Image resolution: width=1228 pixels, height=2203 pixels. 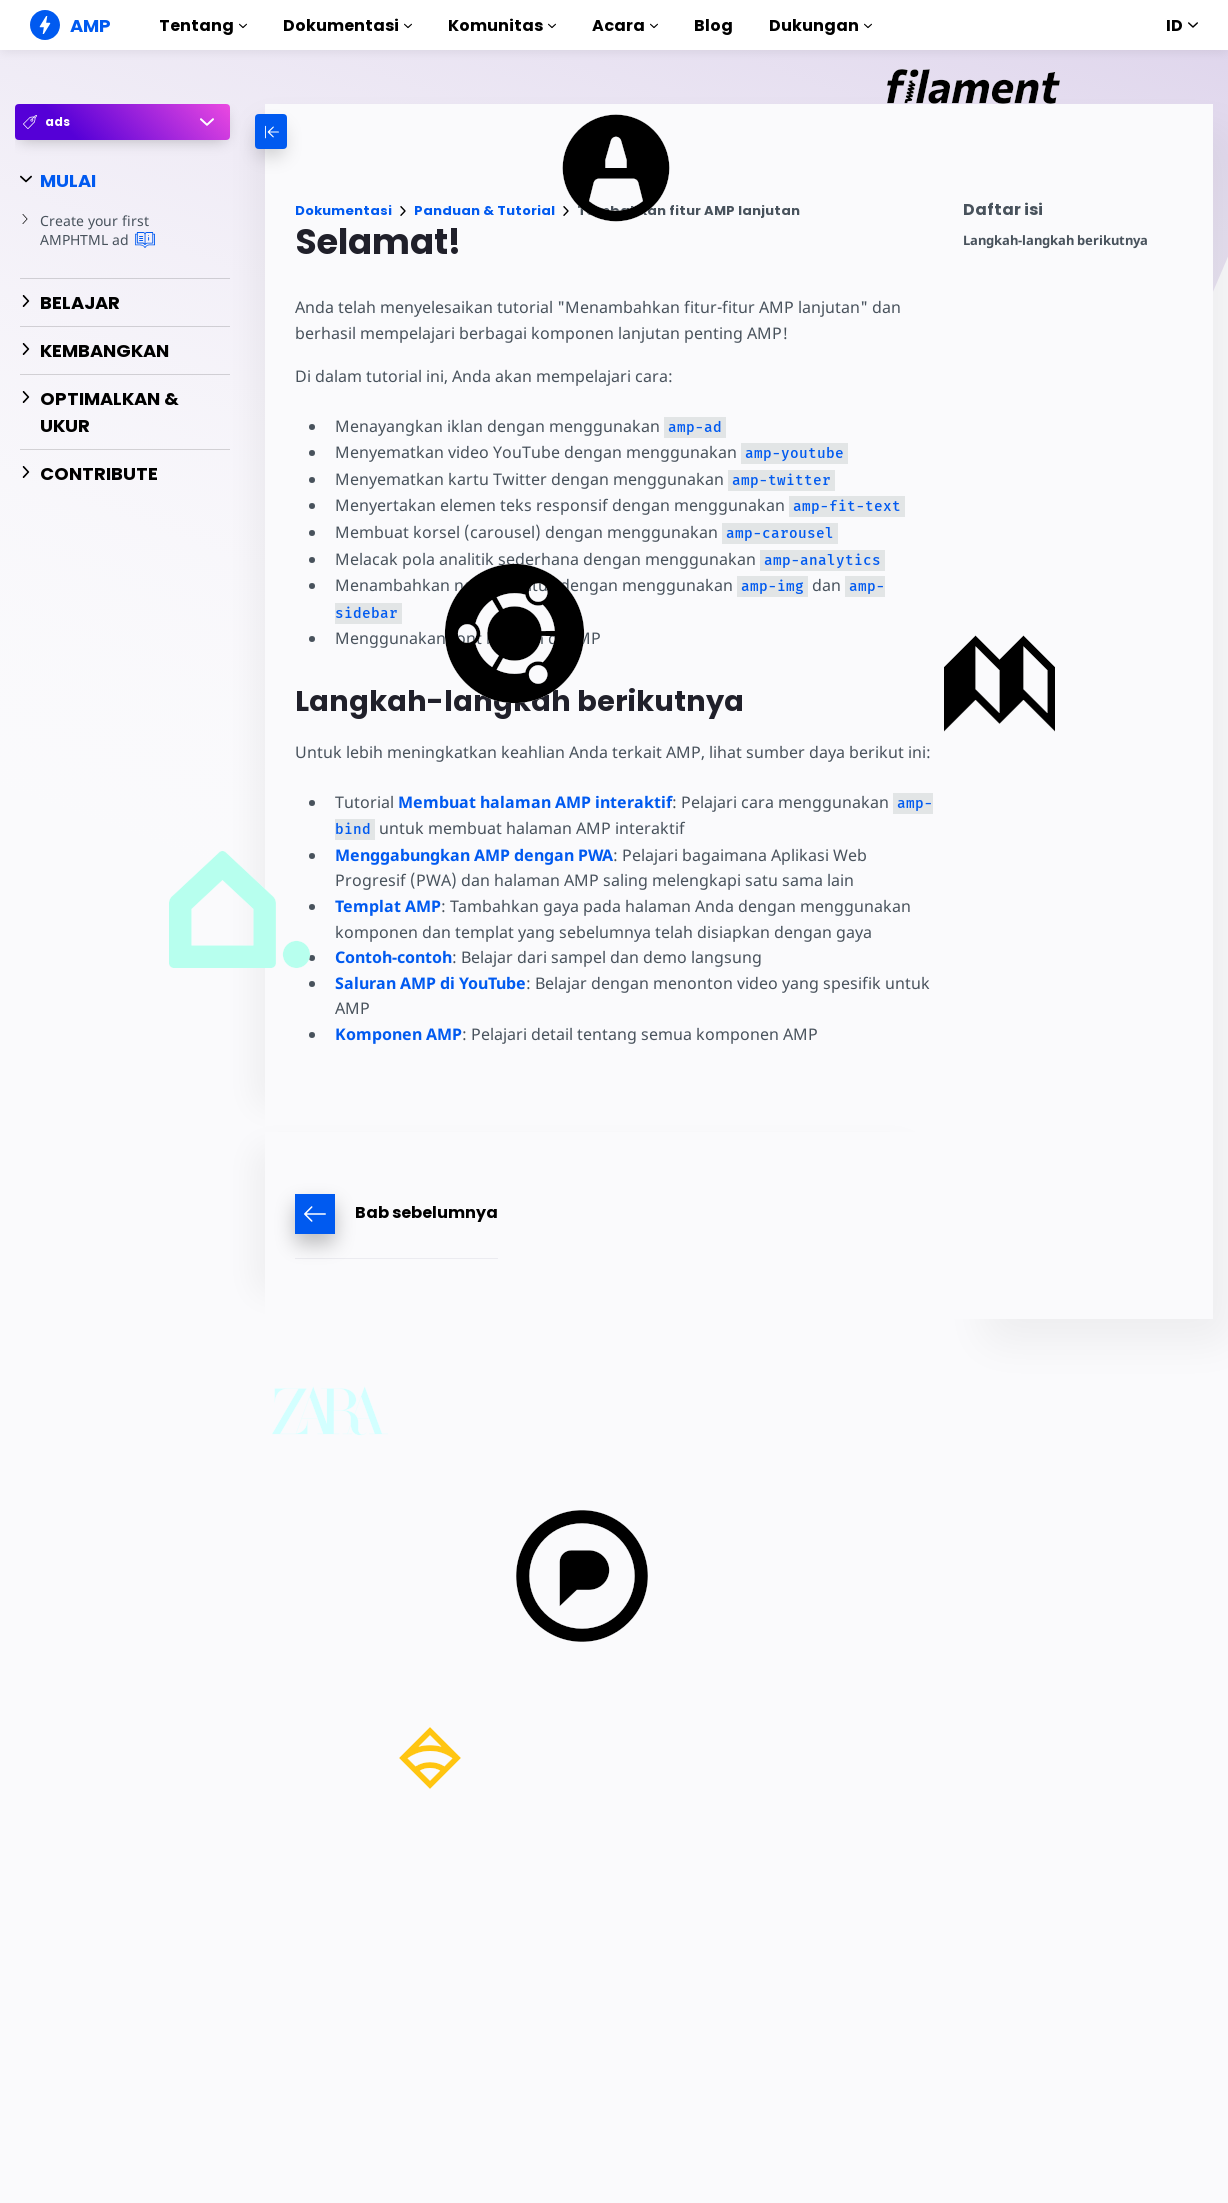 I want to click on open the pixelfed app, so click(x=582, y=1576).